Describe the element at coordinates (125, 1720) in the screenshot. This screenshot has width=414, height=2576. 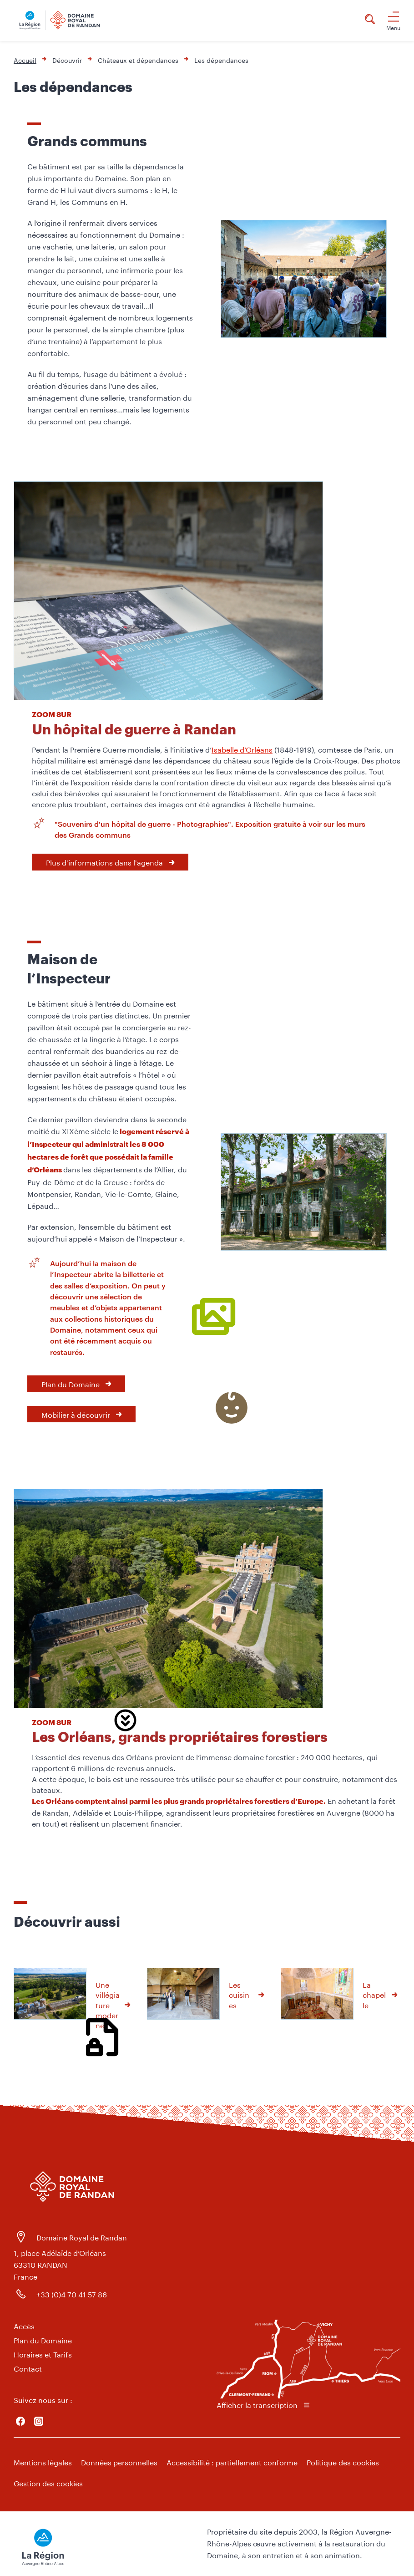
I see `expand all content below` at that location.